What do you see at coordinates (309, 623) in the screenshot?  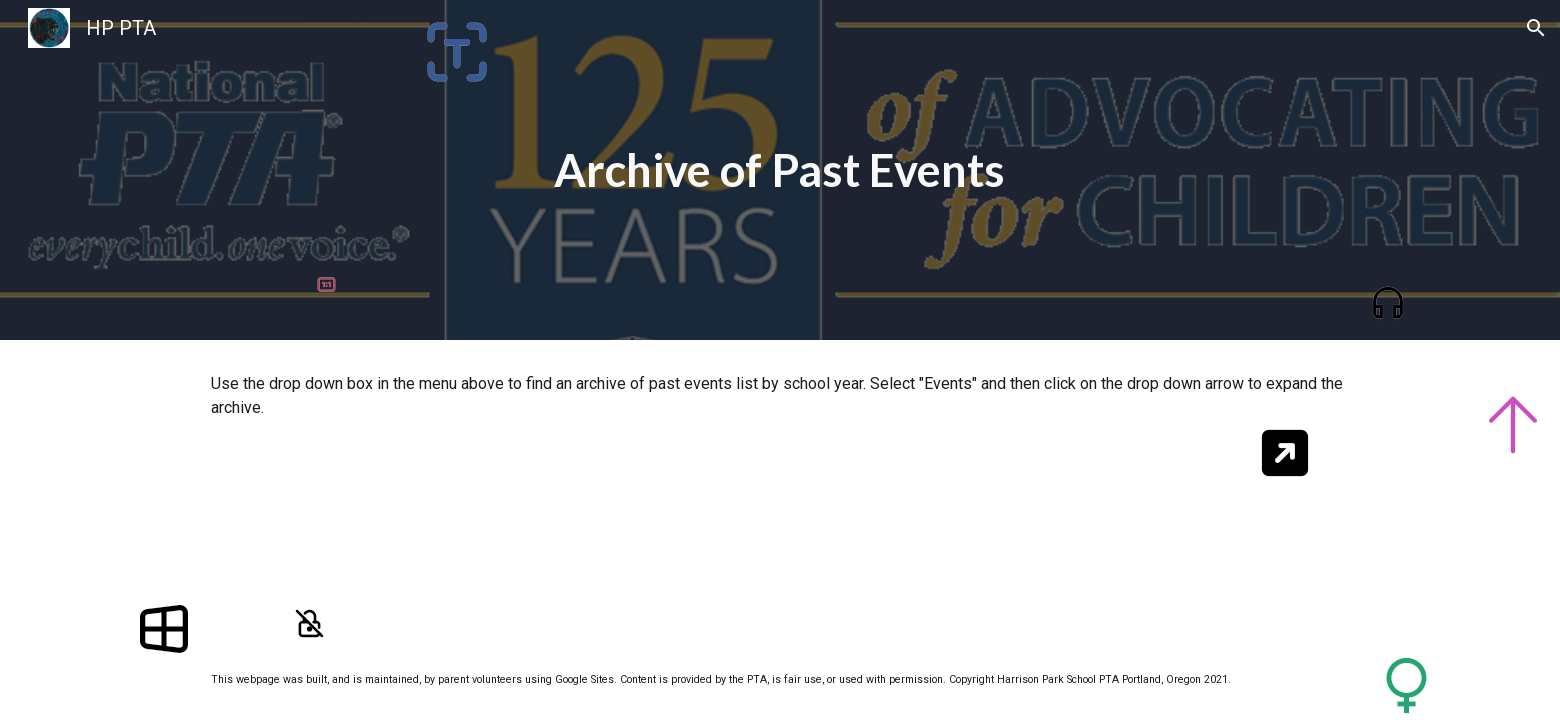 I see `unlock or disable security lock` at bounding box center [309, 623].